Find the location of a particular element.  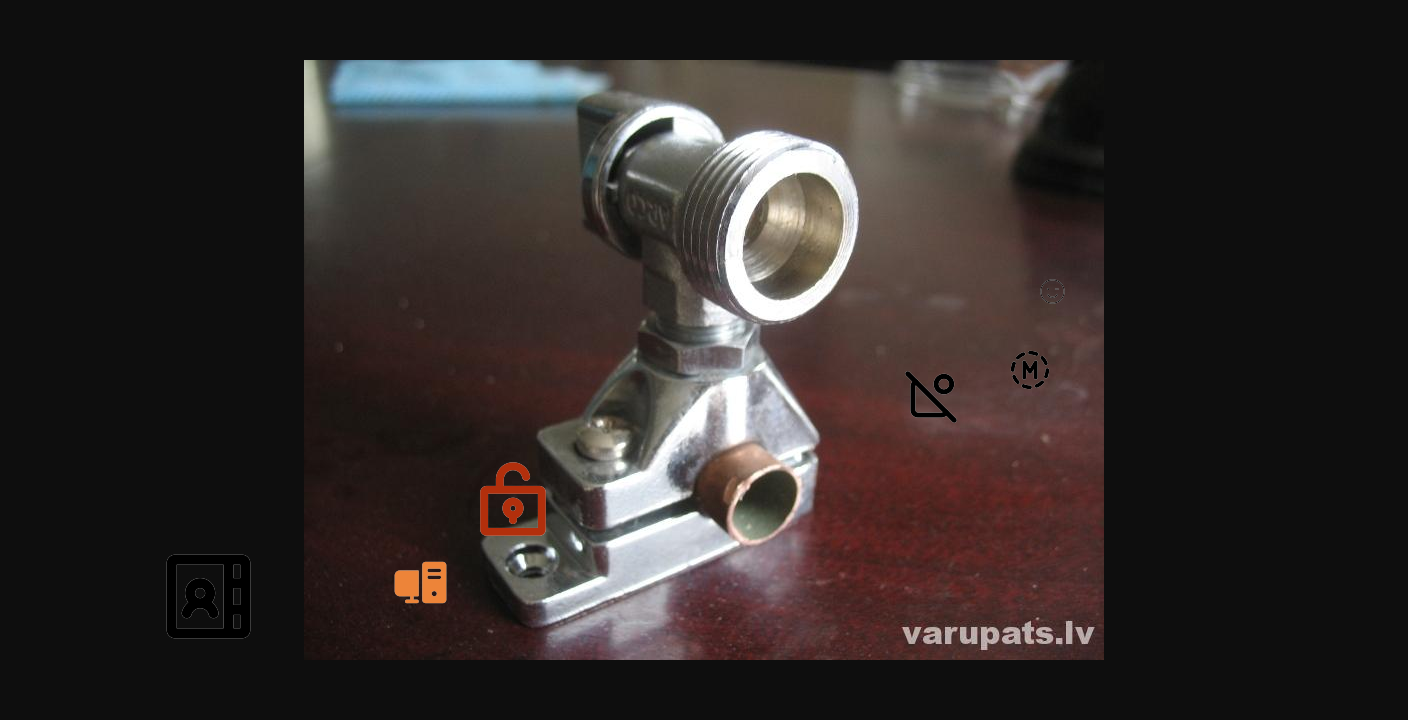

mute or disable notifications is located at coordinates (931, 397).